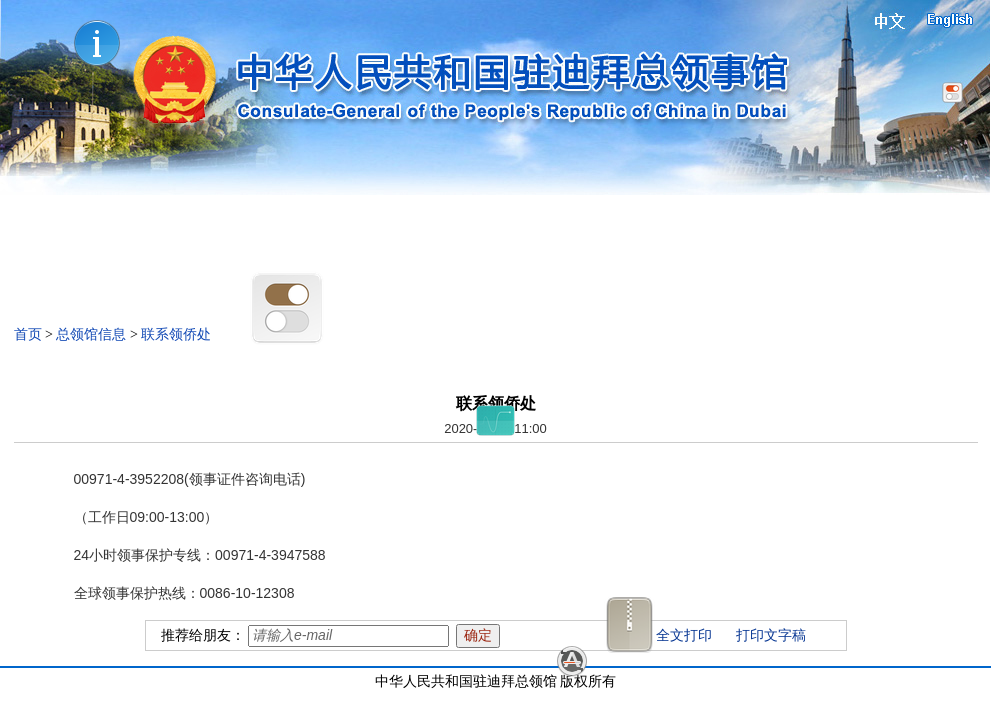 The image size is (991, 720). I want to click on open unity tweak tool settings, so click(287, 308).